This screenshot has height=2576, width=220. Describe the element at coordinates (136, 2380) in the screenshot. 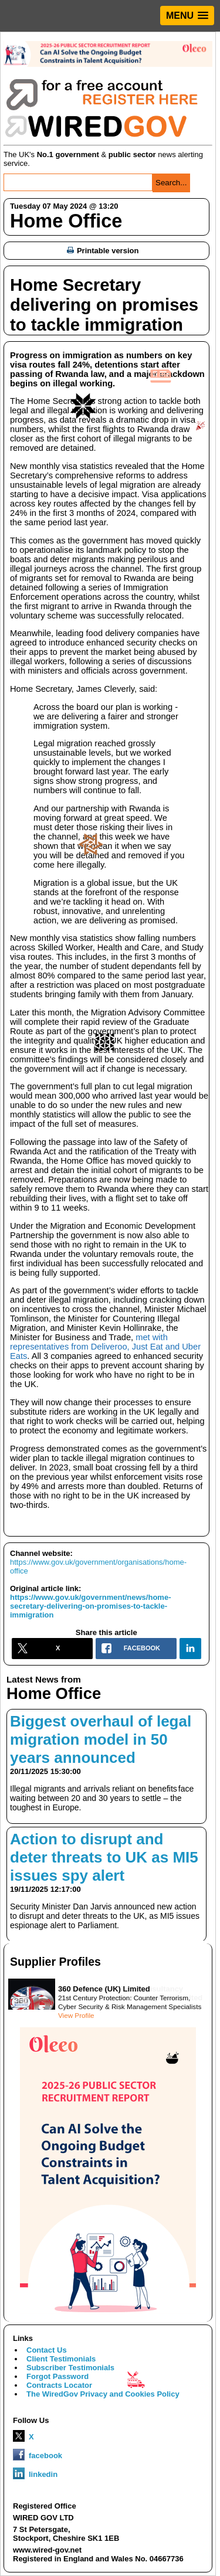

I see `find nearby food trucks` at that location.